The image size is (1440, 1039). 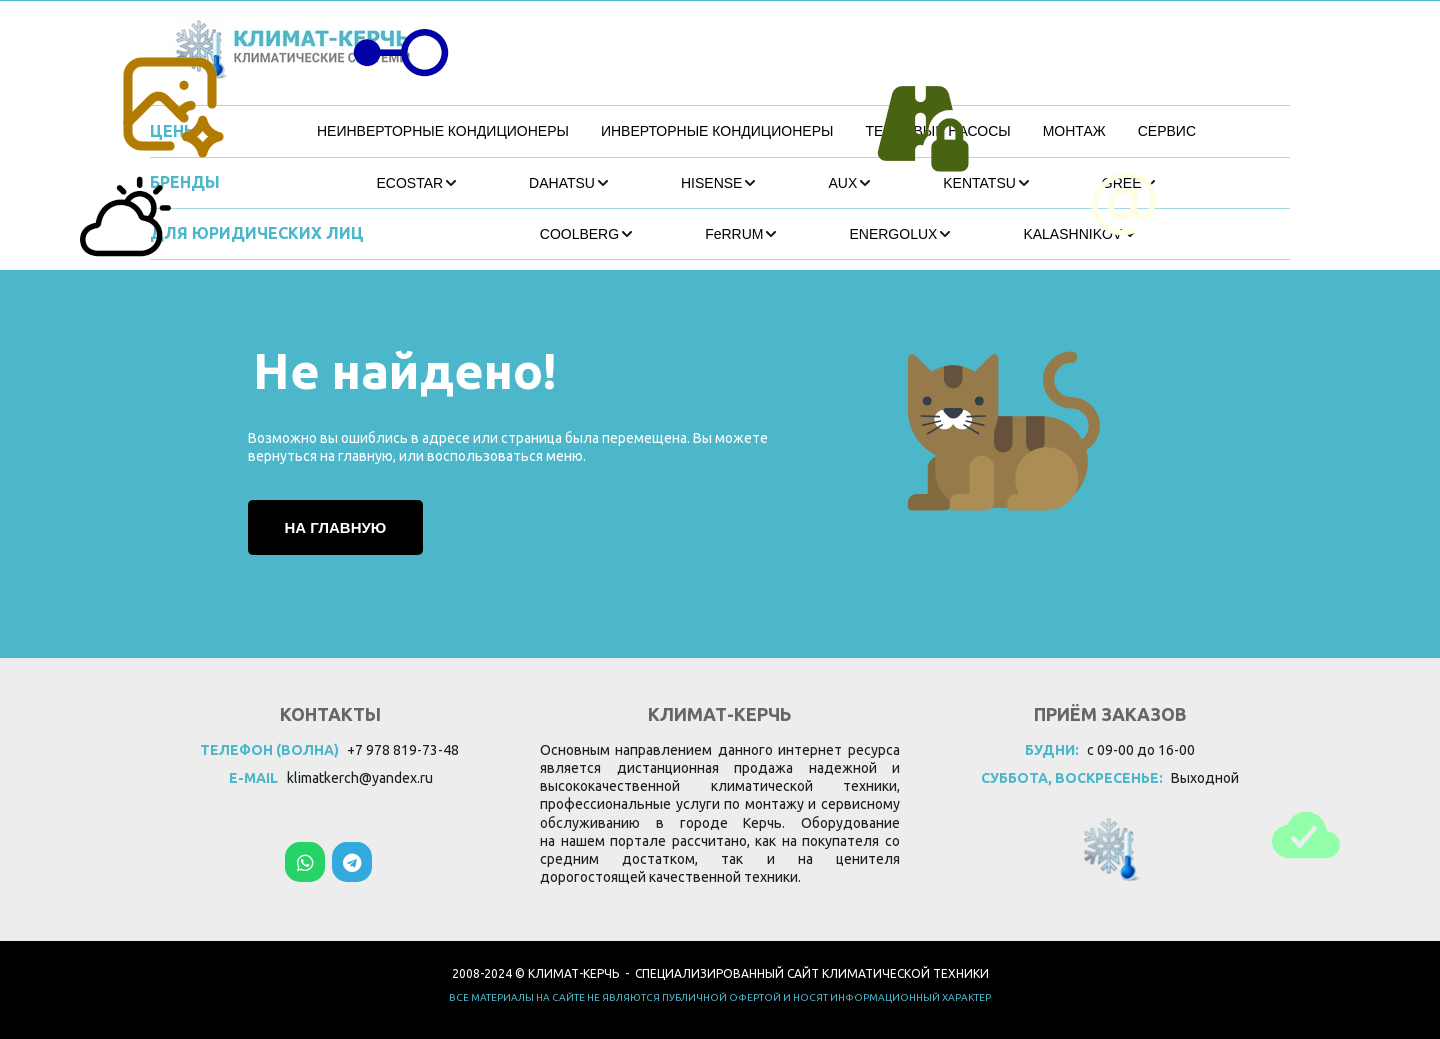 What do you see at coordinates (401, 56) in the screenshot?
I see `view interface or class definitions` at bounding box center [401, 56].